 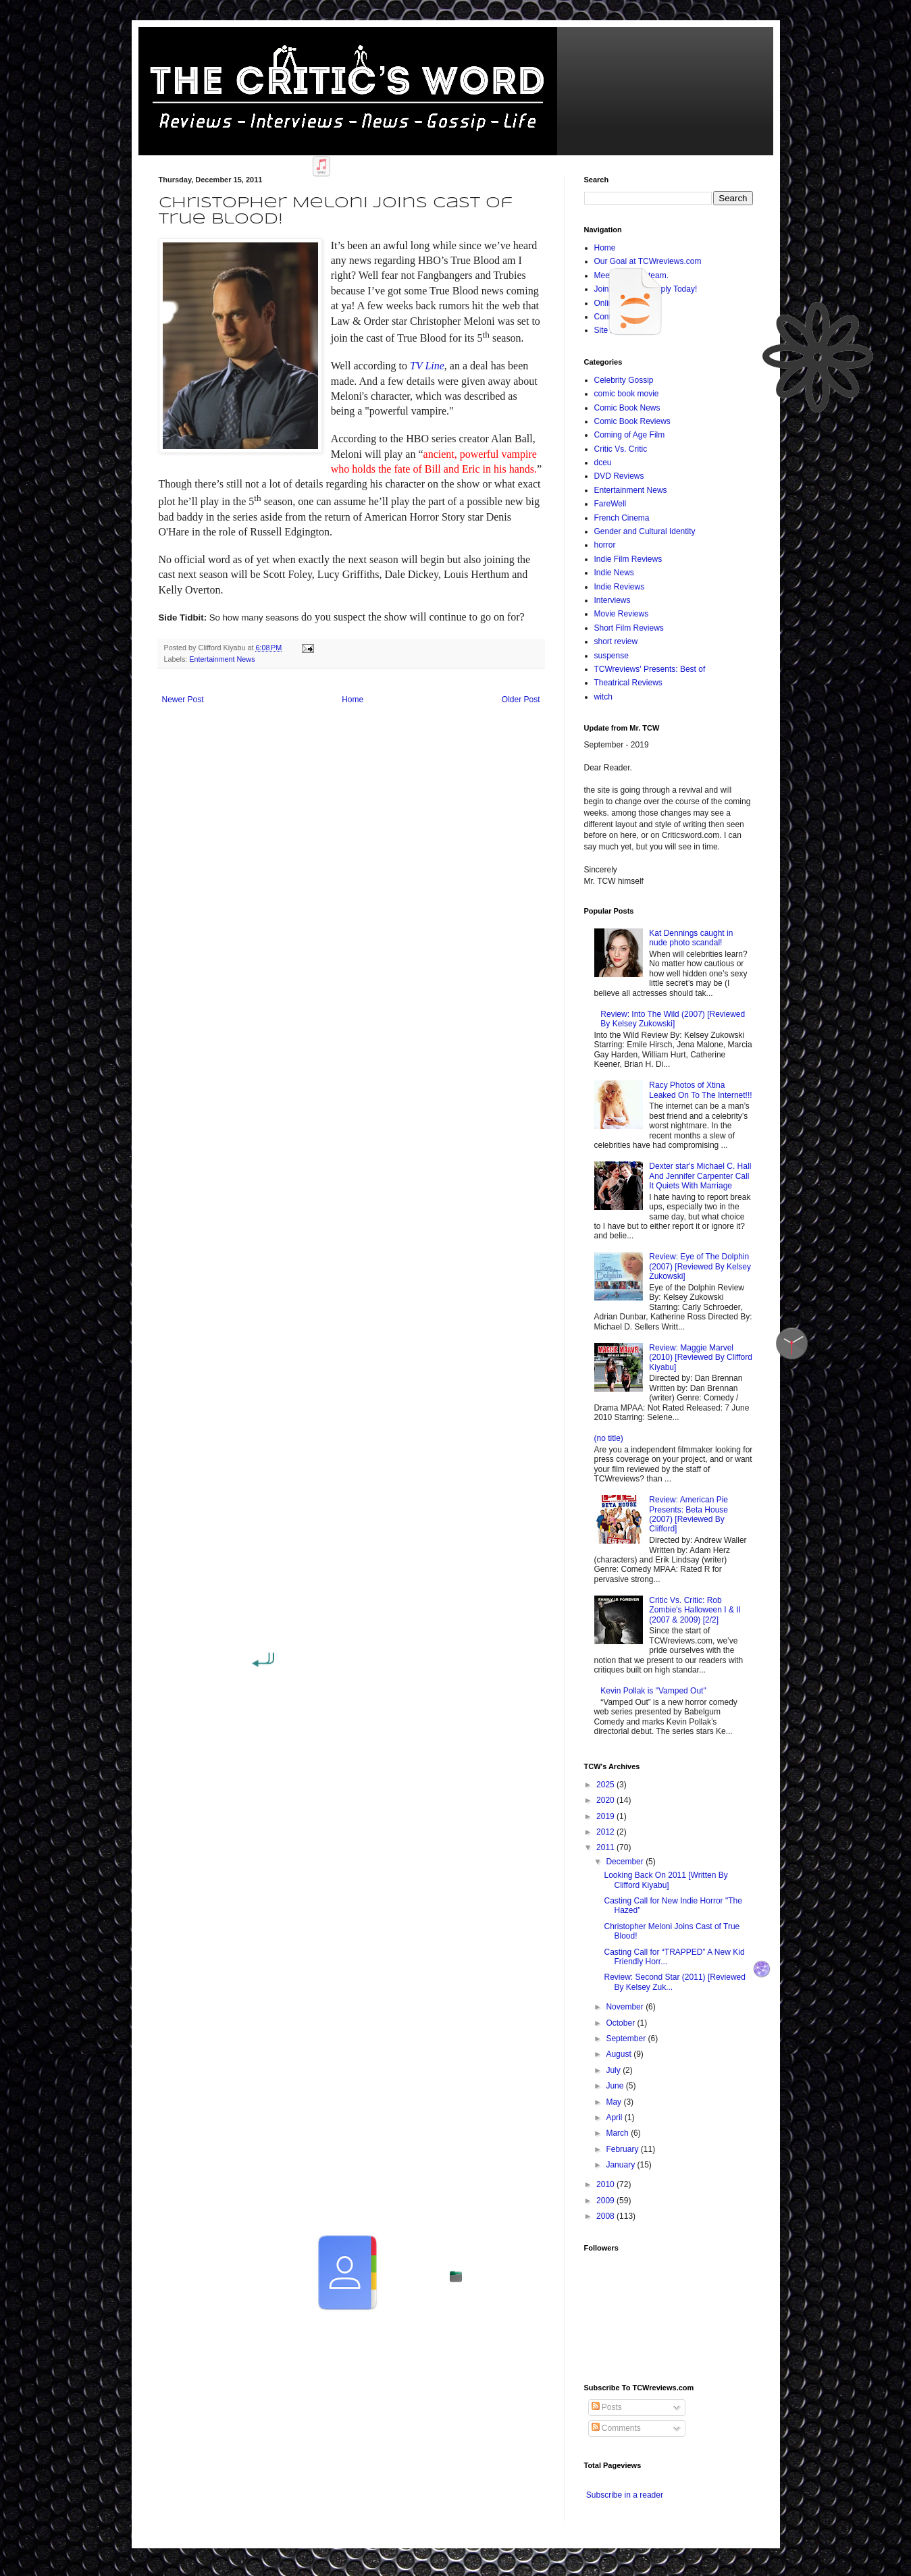 What do you see at coordinates (347, 2272) in the screenshot?
I see `open the address book app` at bounding box center [347, 2272].